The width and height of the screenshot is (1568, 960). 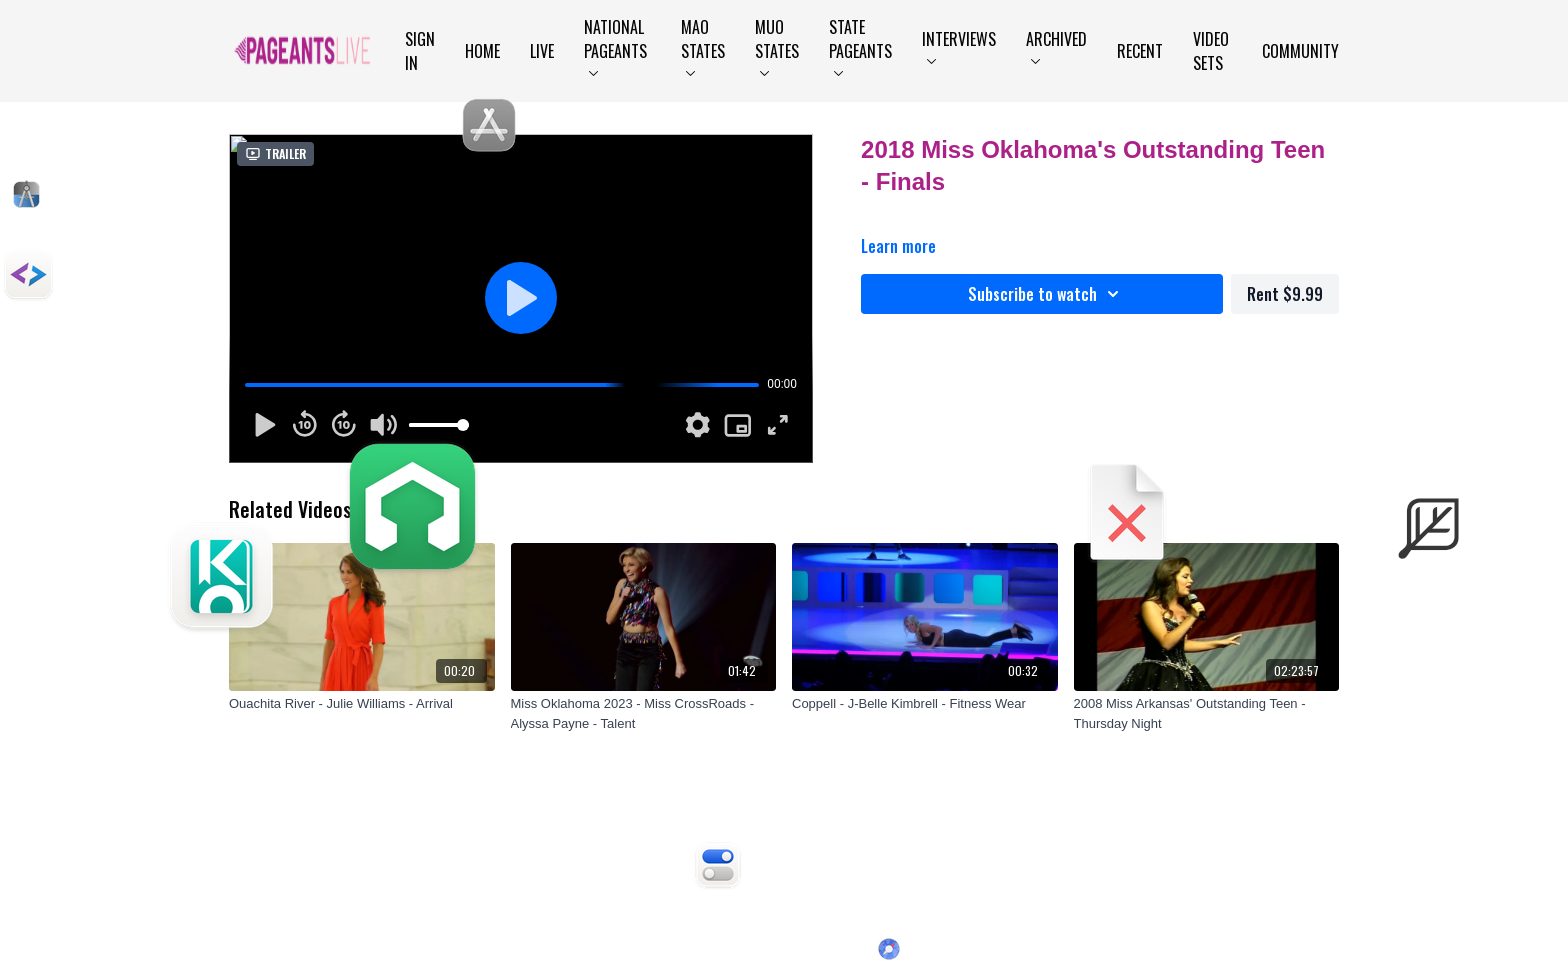 I want to click on open the App Store to browse and download apps, so click(x=489, y=125).